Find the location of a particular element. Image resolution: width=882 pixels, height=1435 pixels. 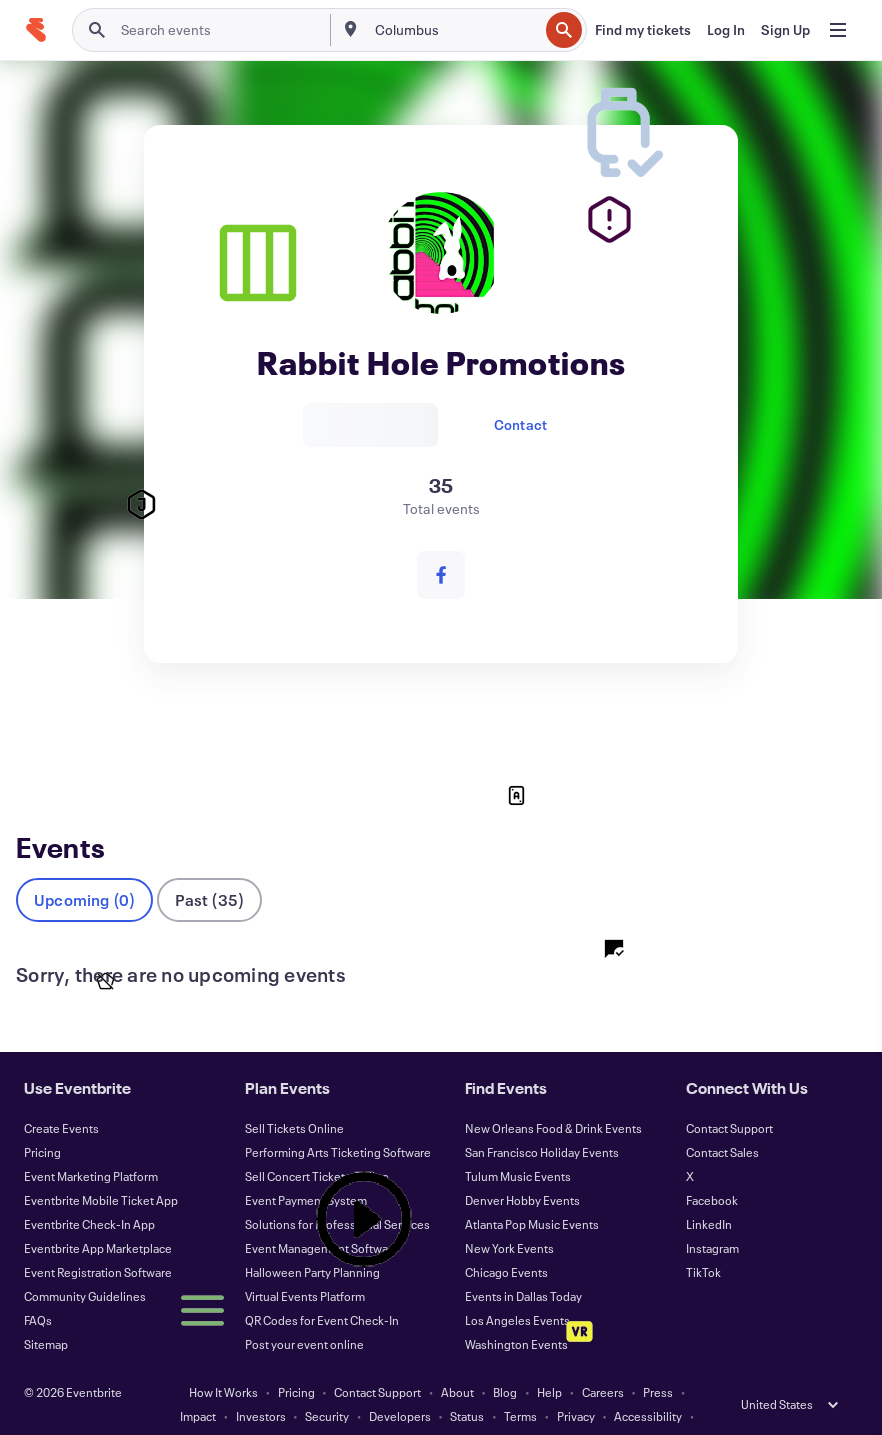

message has been read is located at coordinates (614, 949).